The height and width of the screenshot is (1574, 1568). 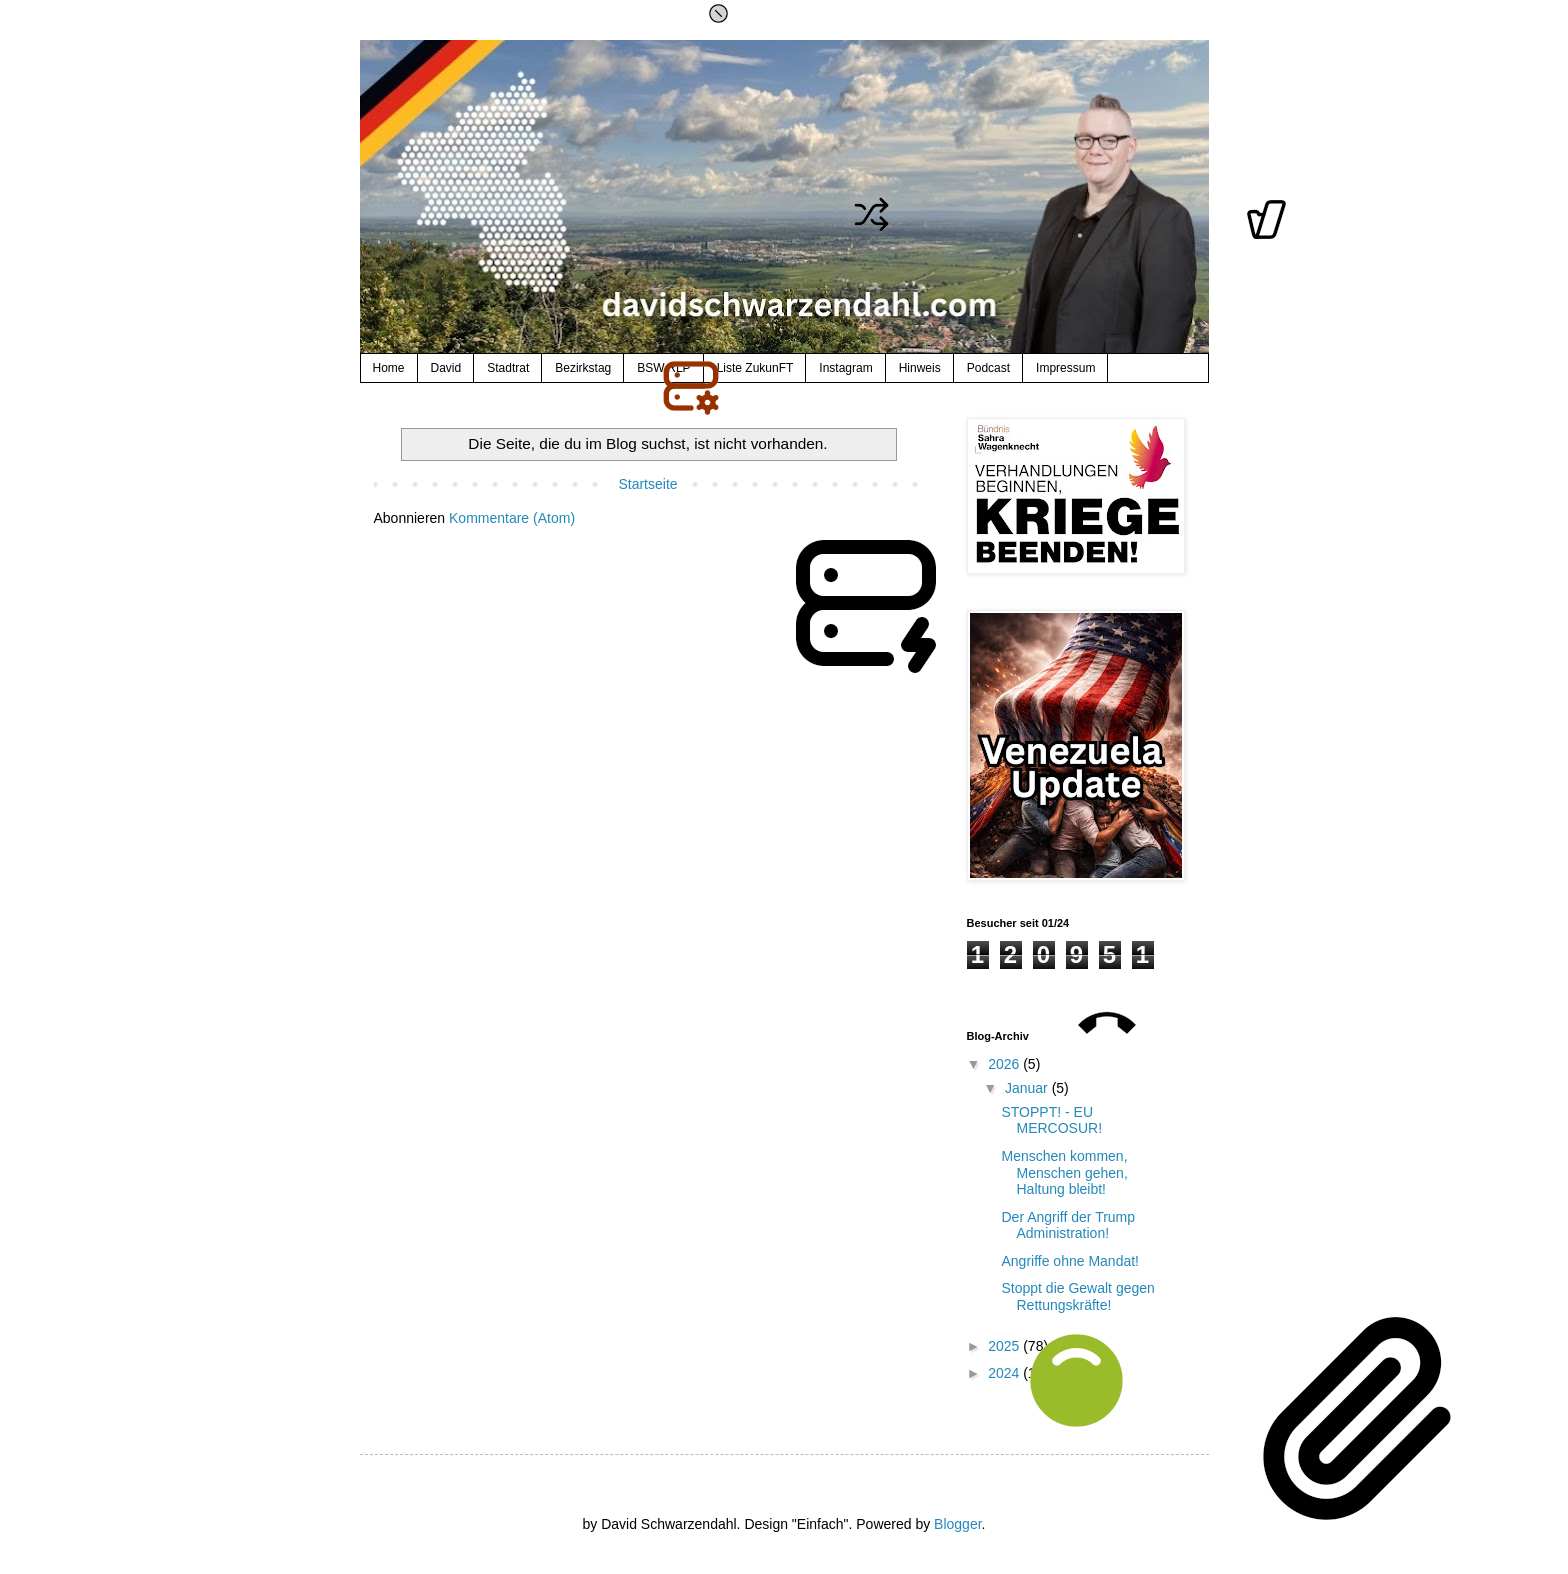 What do you see at coordinates (1266, 219) in the screenshot?
I see `open kbin social platform` at bounding box center [1266, 219].